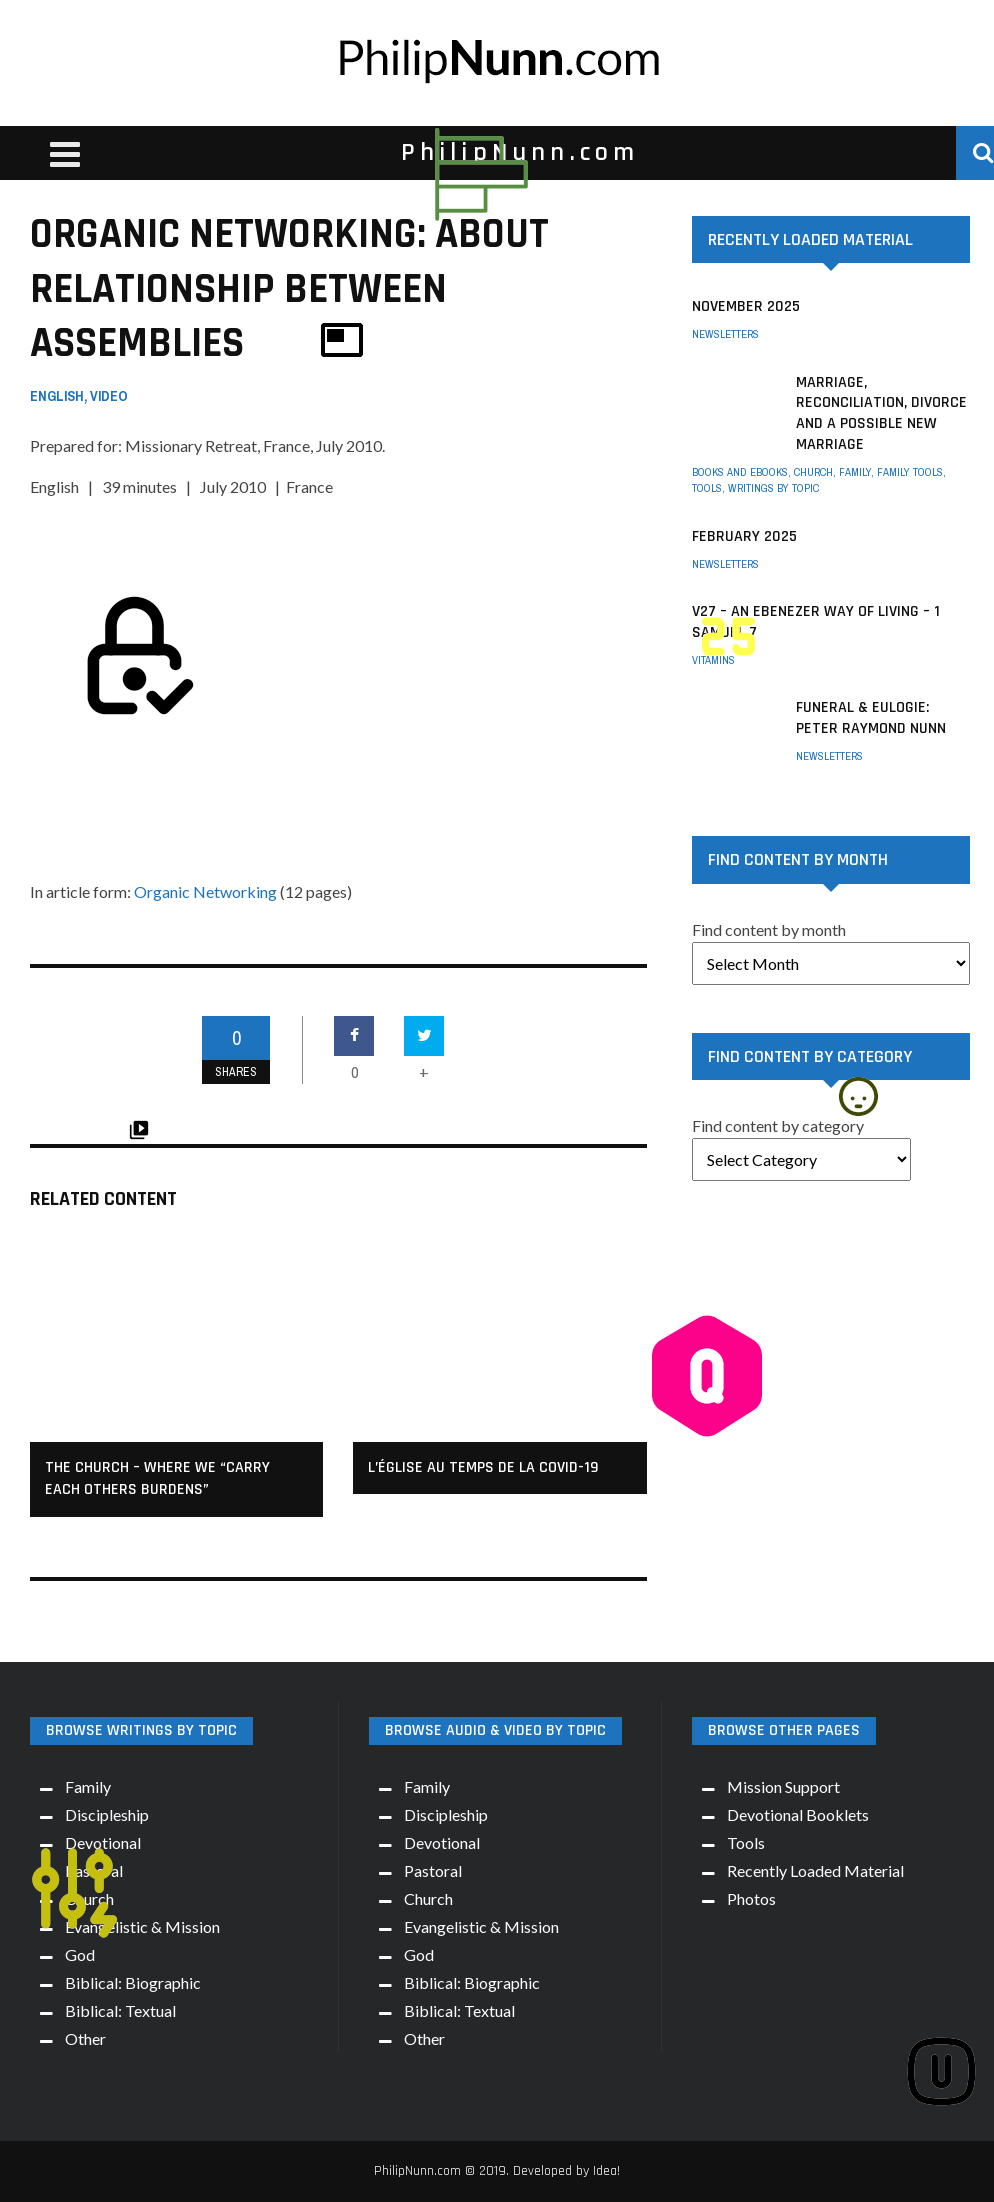  Describe the element at coordinates (858, 1096) in the screenshot. I see `indicates a sad or disappointed mood` at that location.